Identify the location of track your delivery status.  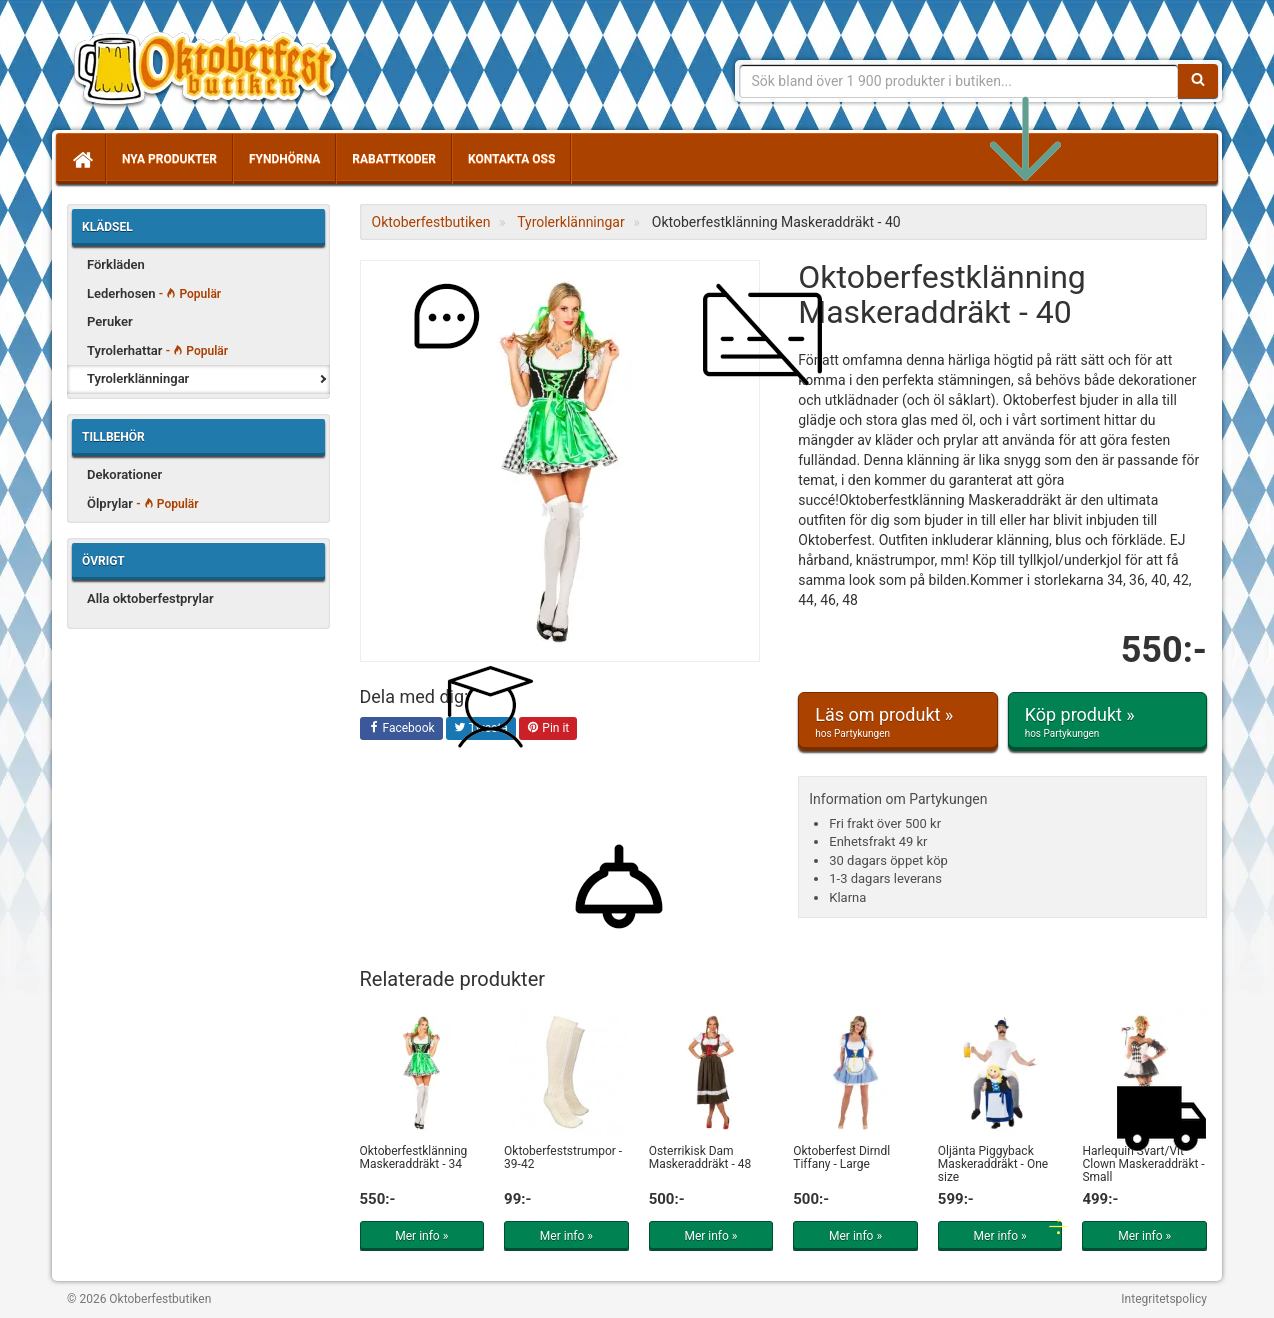
(1161, 1118).